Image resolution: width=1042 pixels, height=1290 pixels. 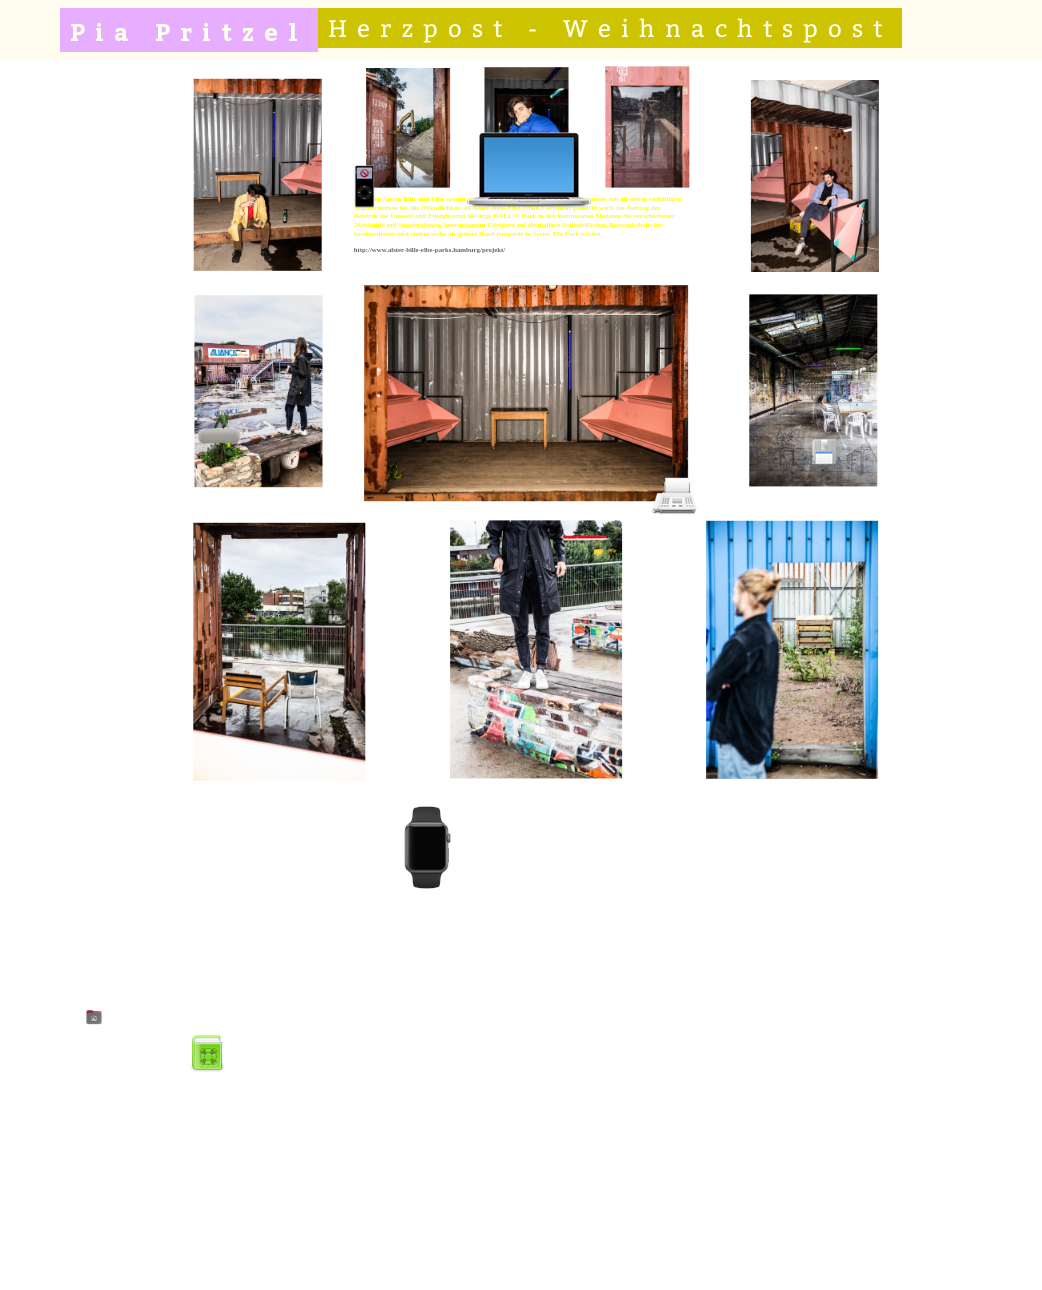 What do you see at coordinates (219, 436) in the screenshot?
I see `bluetooth speaker device detected` at bounding box center [219, 436].